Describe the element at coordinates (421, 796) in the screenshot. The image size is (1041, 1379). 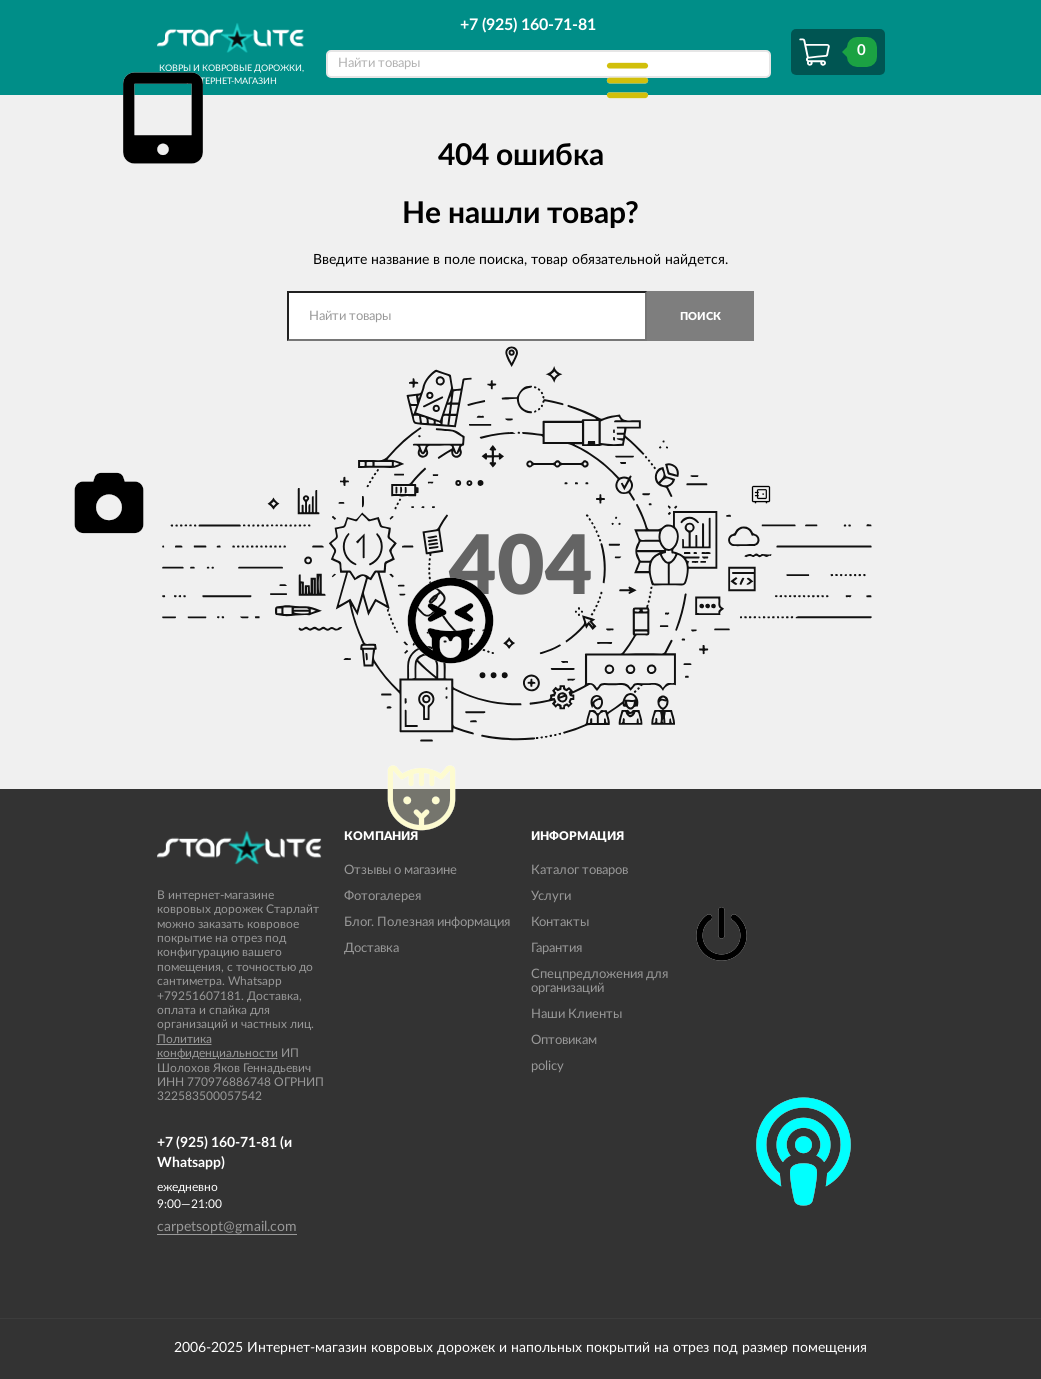
I see `view pet or animal-related content` at that location.